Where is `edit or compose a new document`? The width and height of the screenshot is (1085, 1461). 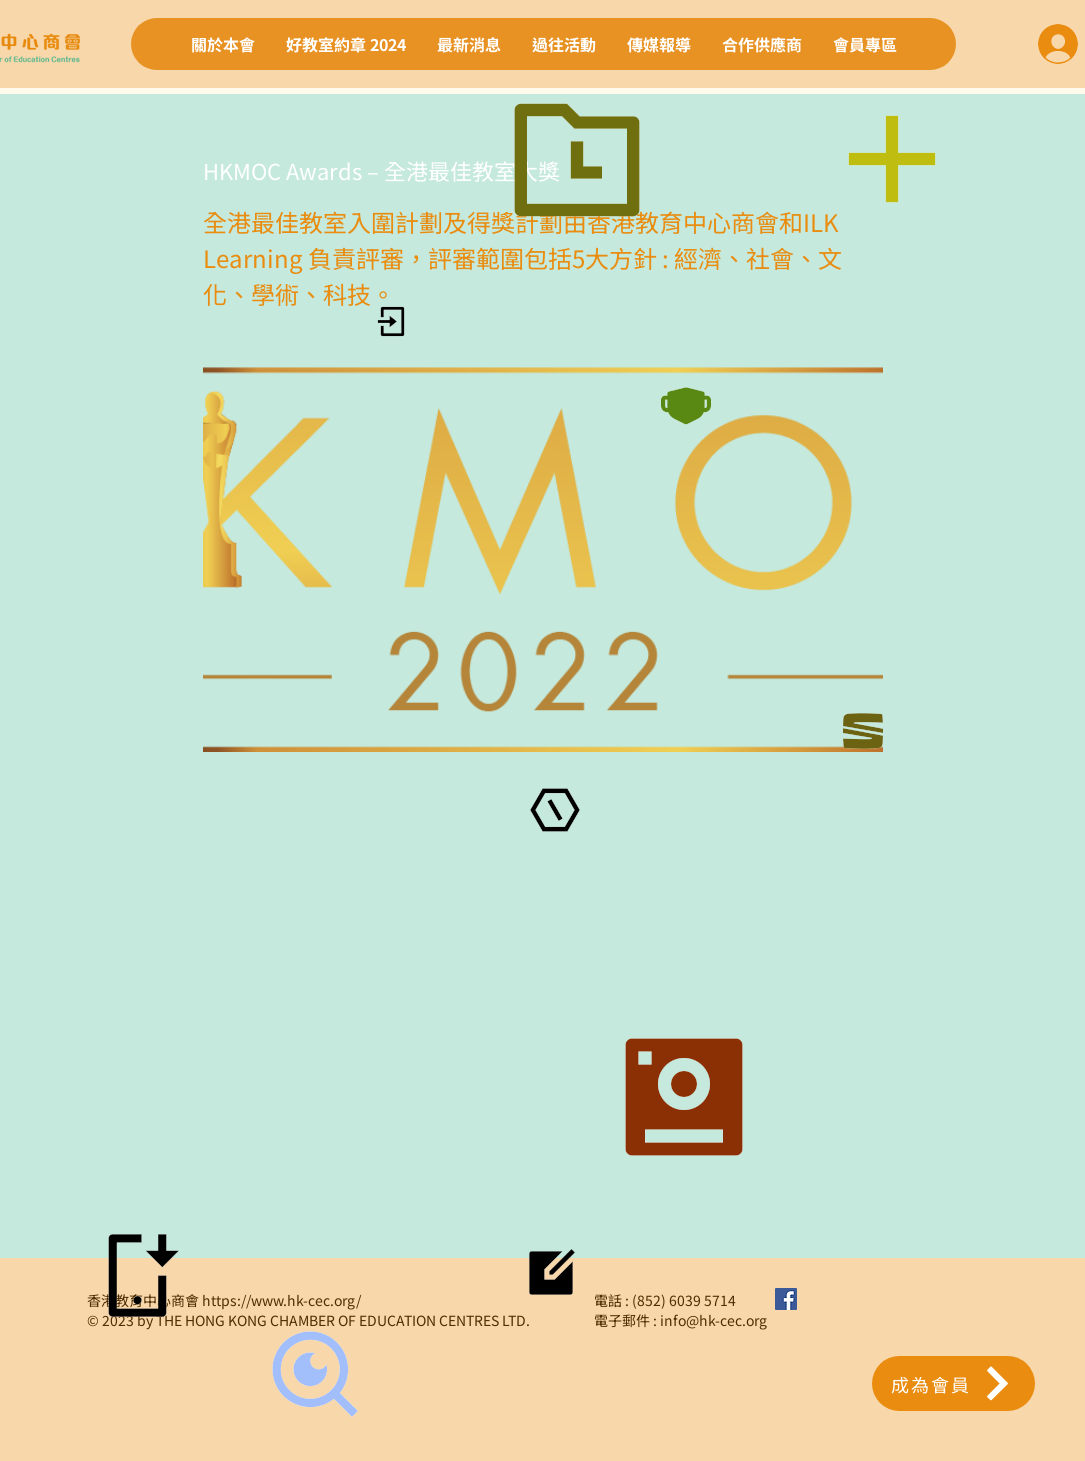 edit or compose a new document is located at coordinates (551, 1273).